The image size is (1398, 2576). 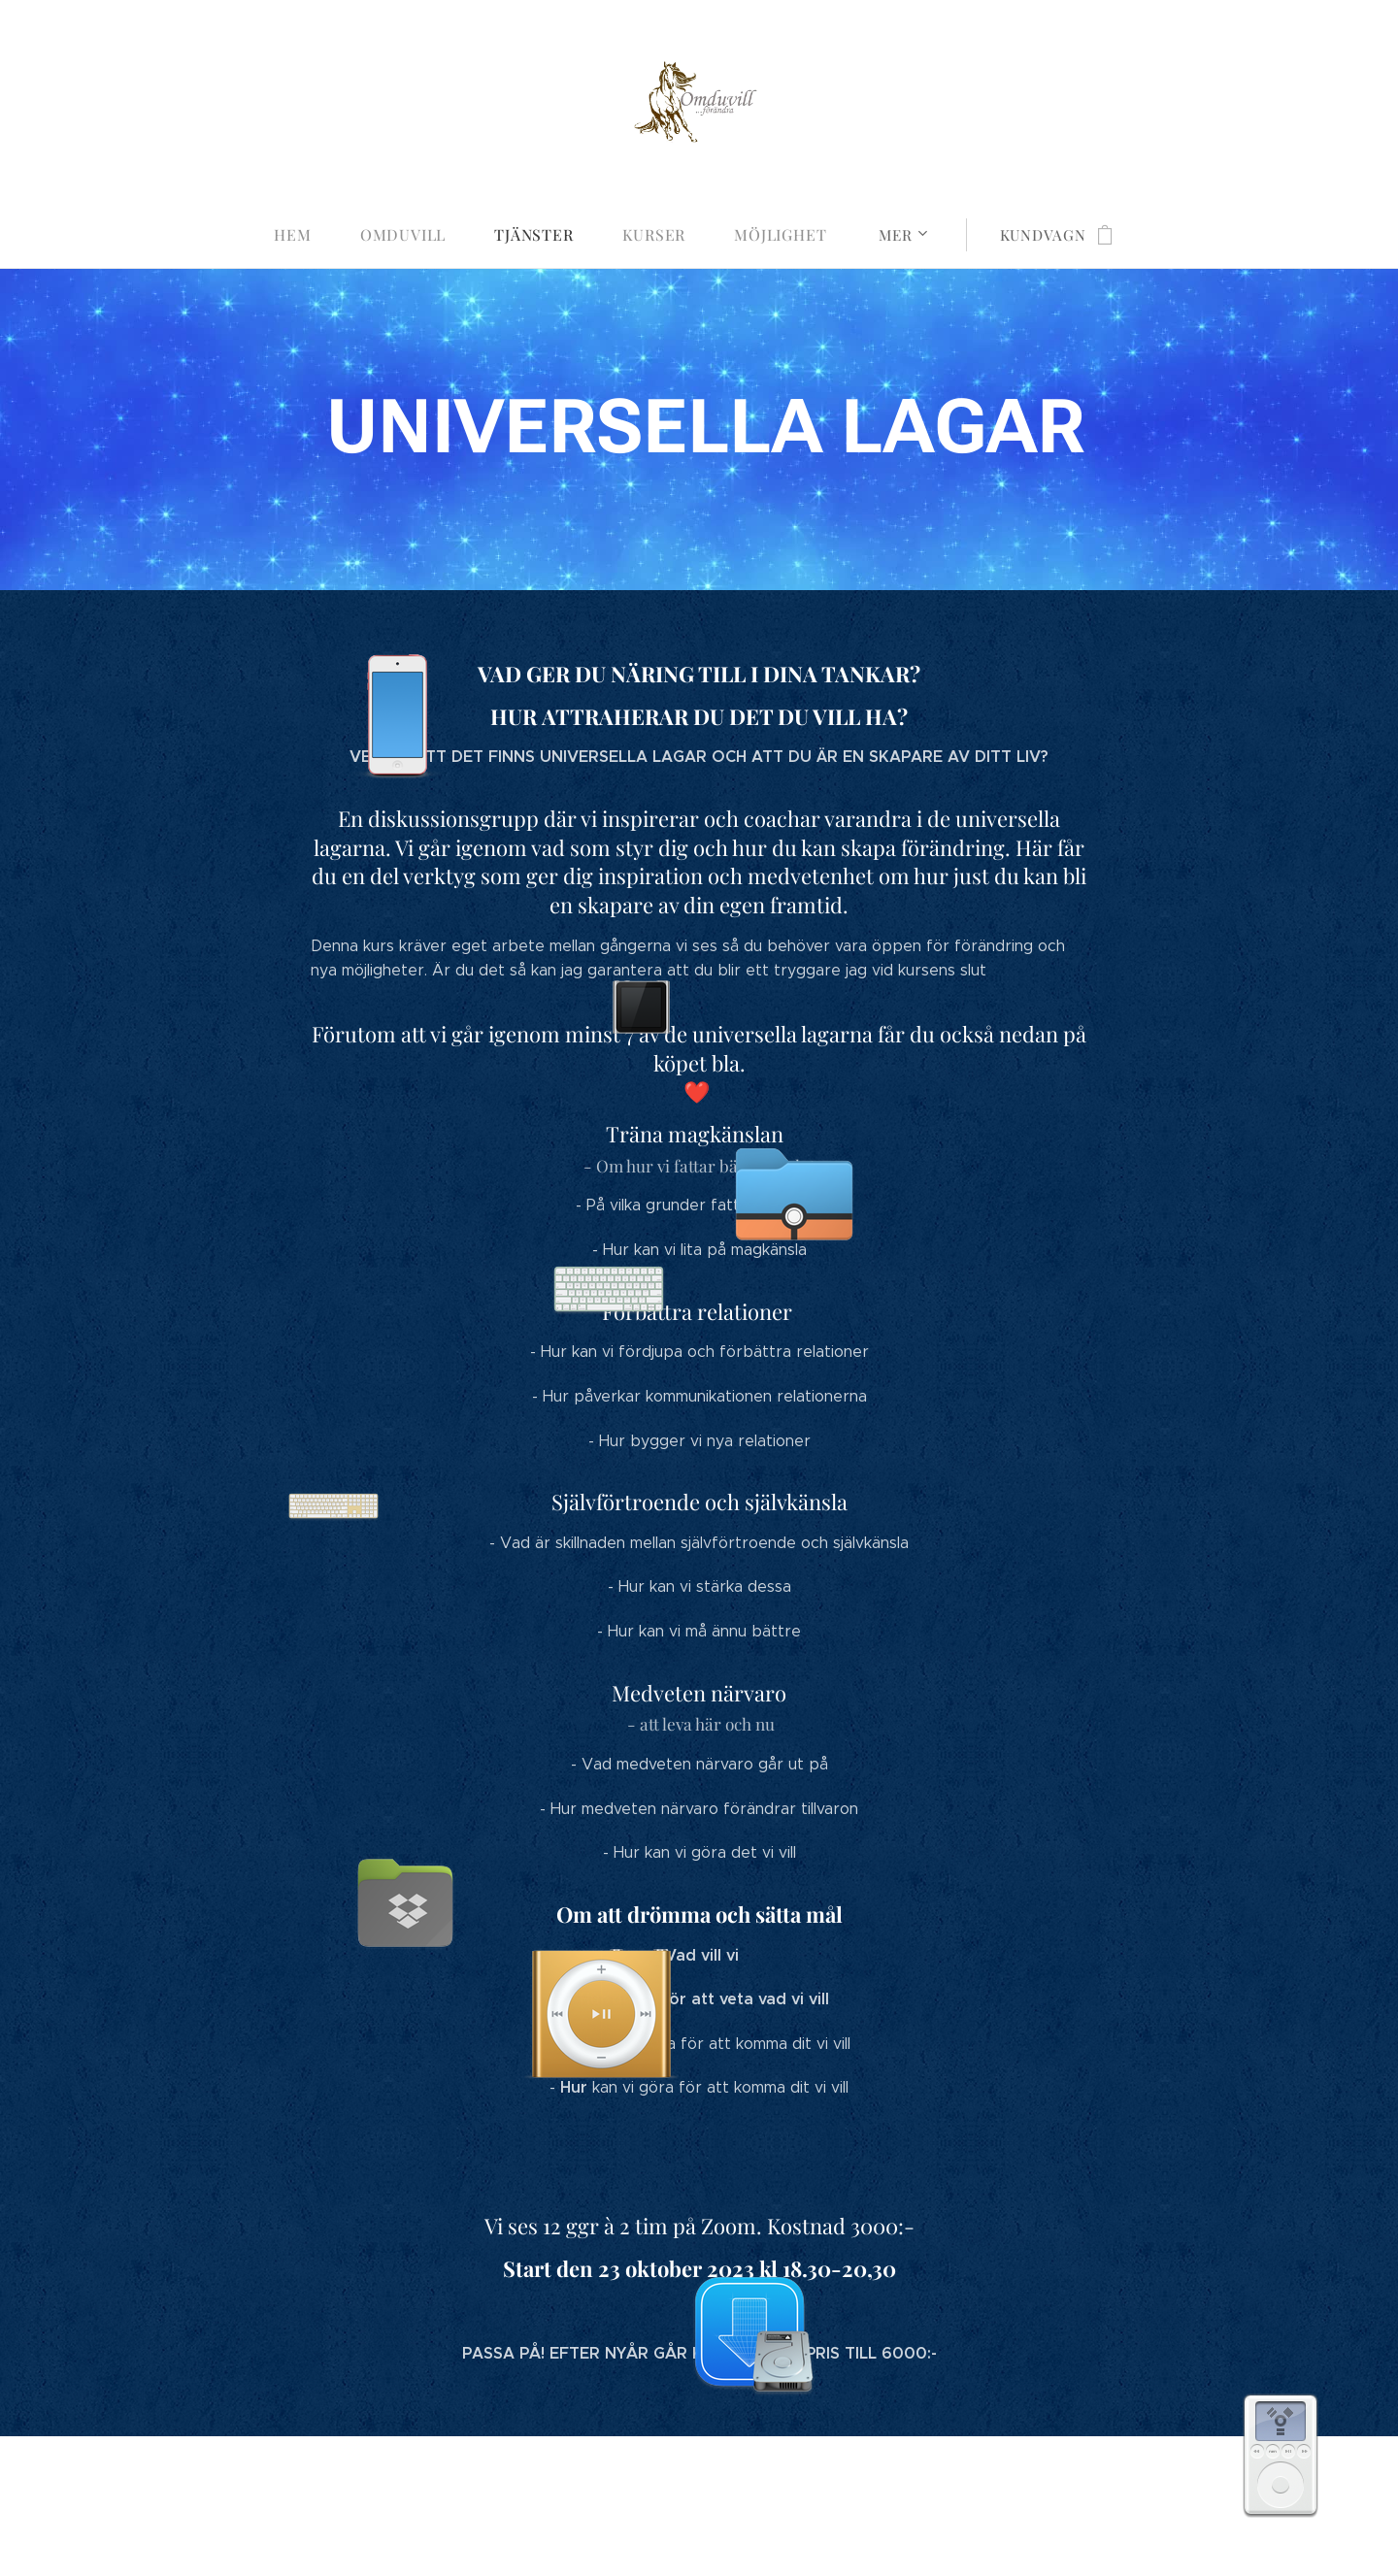 What do you see at coordinates (793, 1197) in the screenshot?
I see `folder containing pokémon typing game files` at bounding box center [793, 1197].